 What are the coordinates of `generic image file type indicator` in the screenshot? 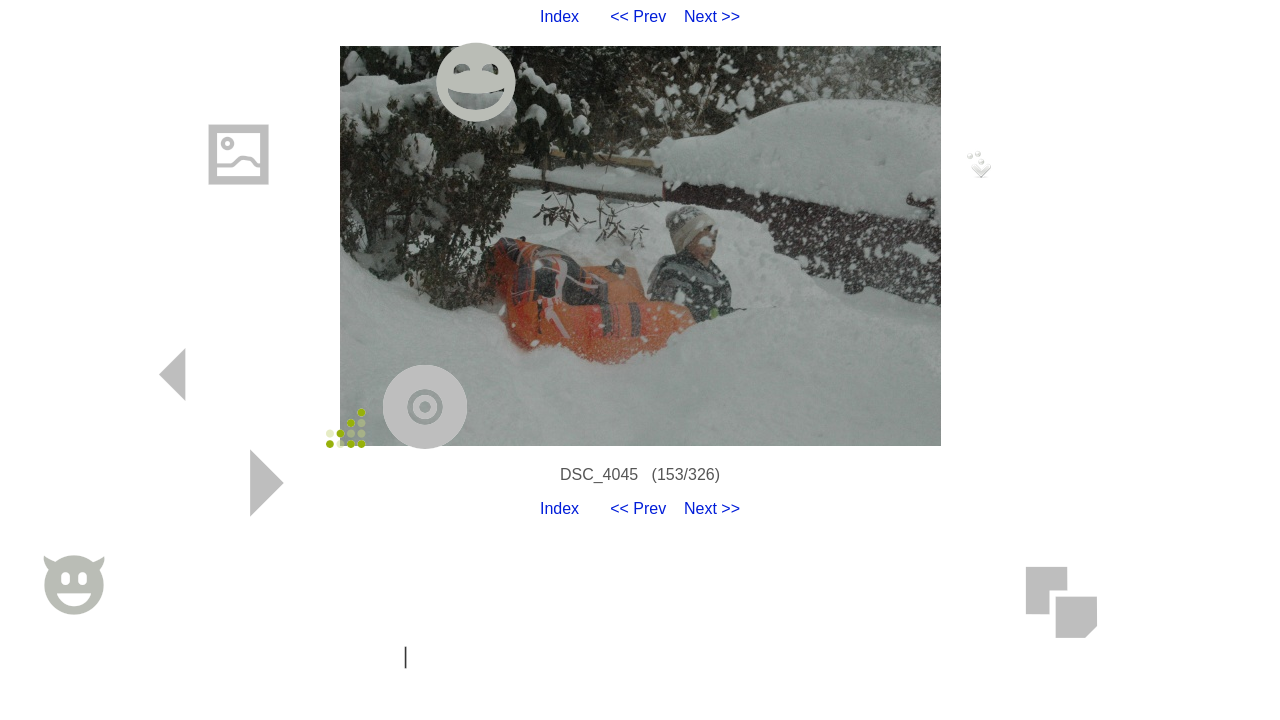 It's located at (238, 154).